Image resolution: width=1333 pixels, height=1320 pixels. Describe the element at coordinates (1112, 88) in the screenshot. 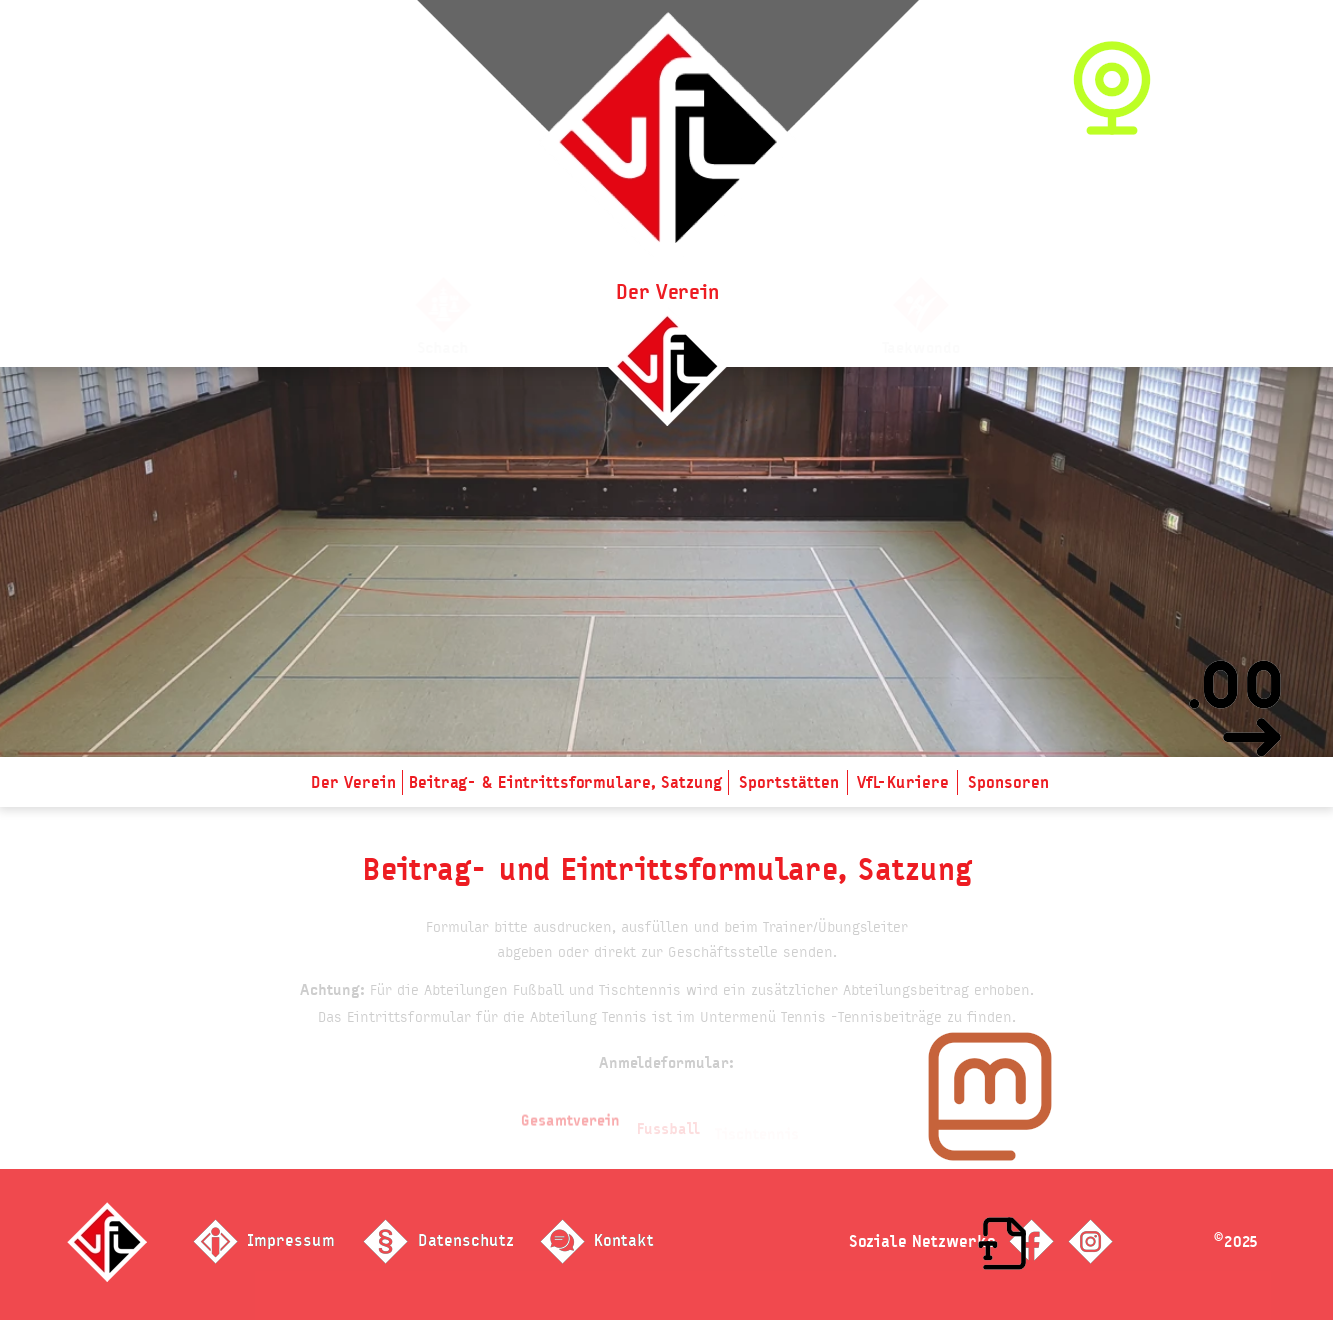

I see `access webcam or camera settings` at that location.